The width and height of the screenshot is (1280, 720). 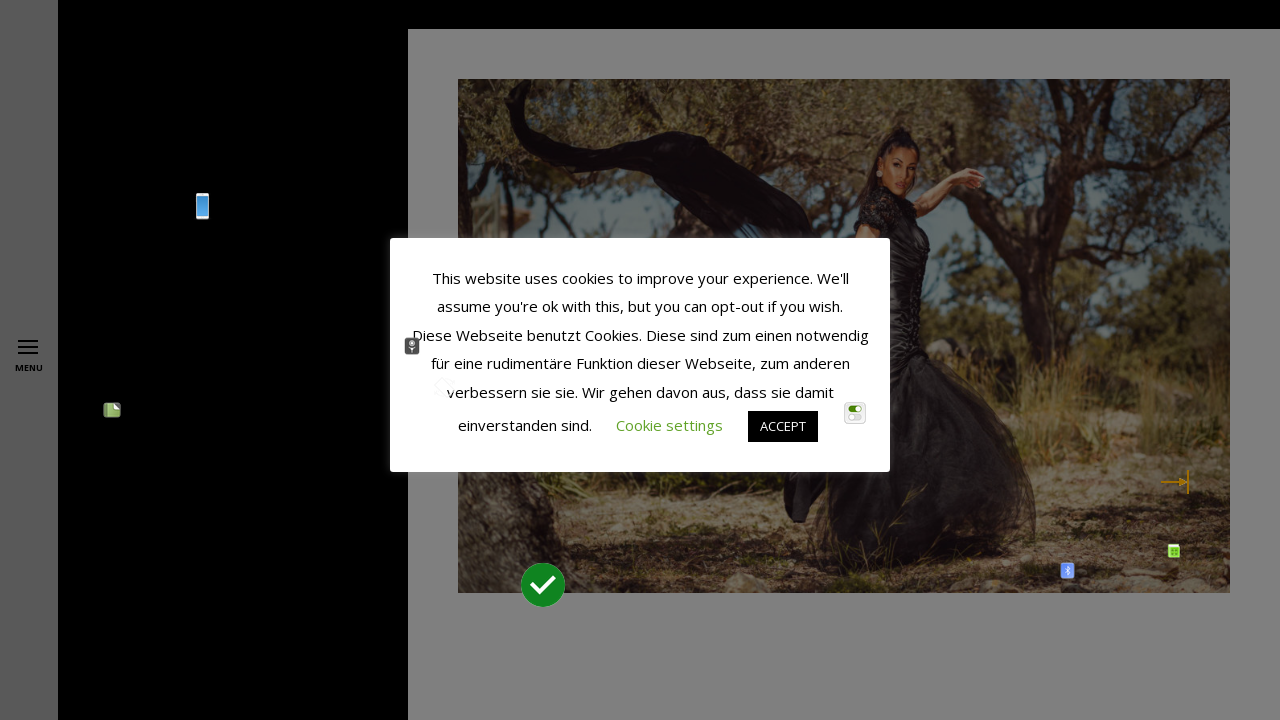 I want to click on confirm or approve an action, so click(x=543, y=585).